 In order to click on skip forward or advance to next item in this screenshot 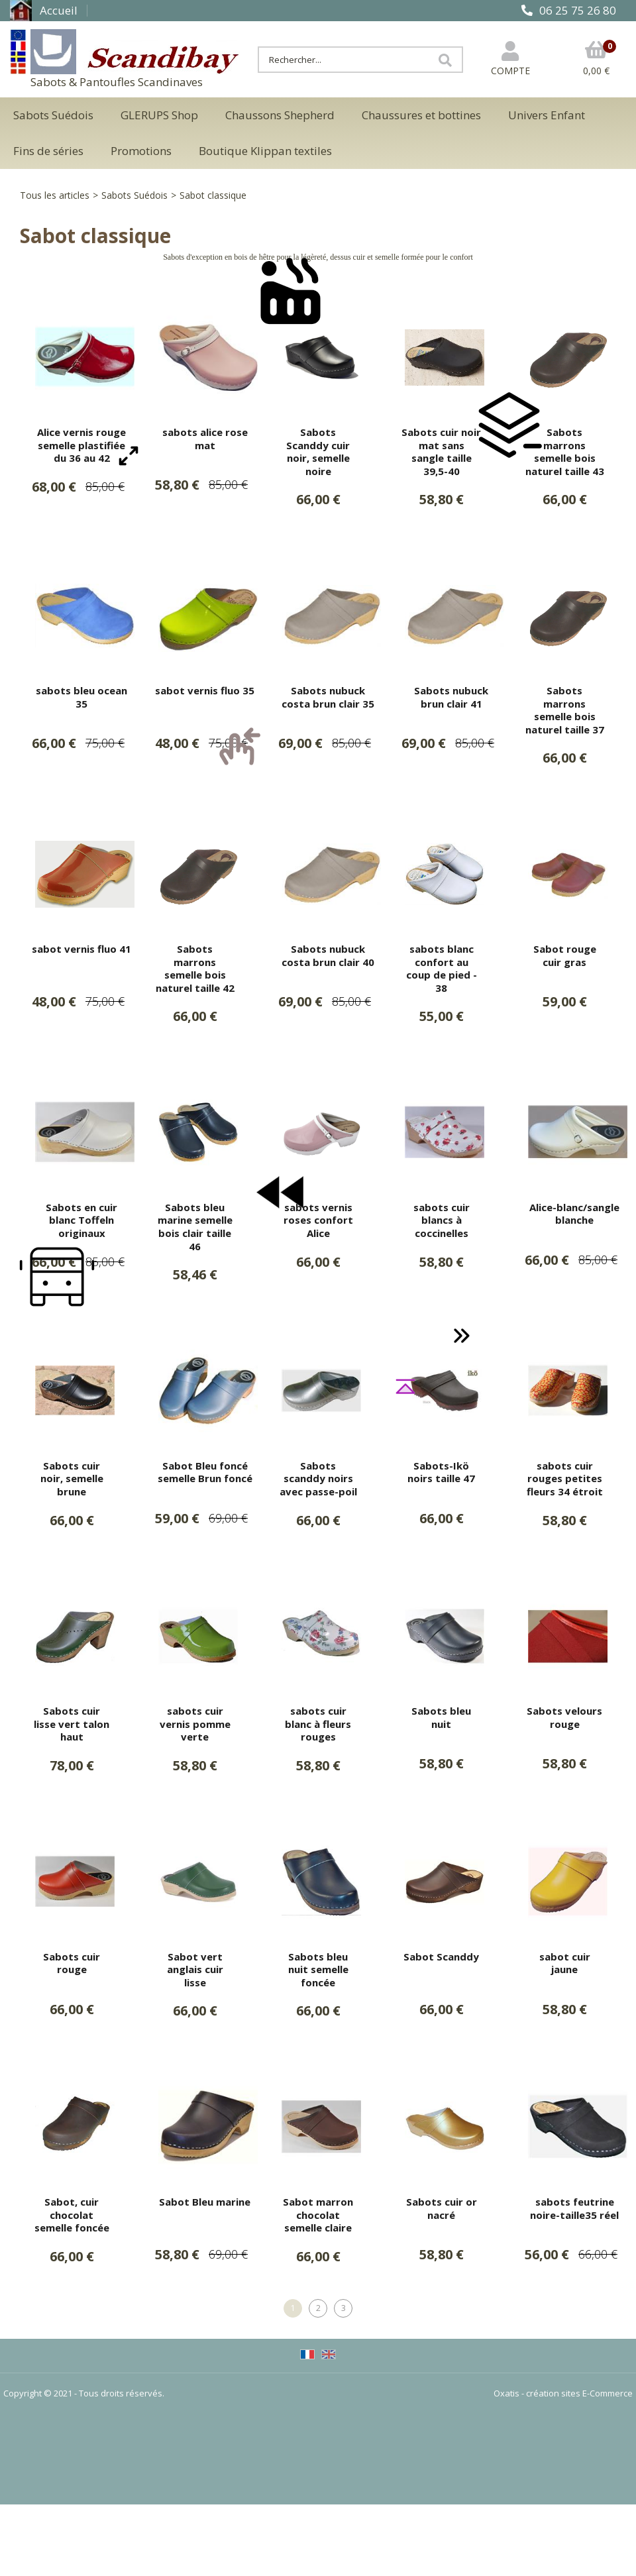, I will do `click(461, 1336)`.